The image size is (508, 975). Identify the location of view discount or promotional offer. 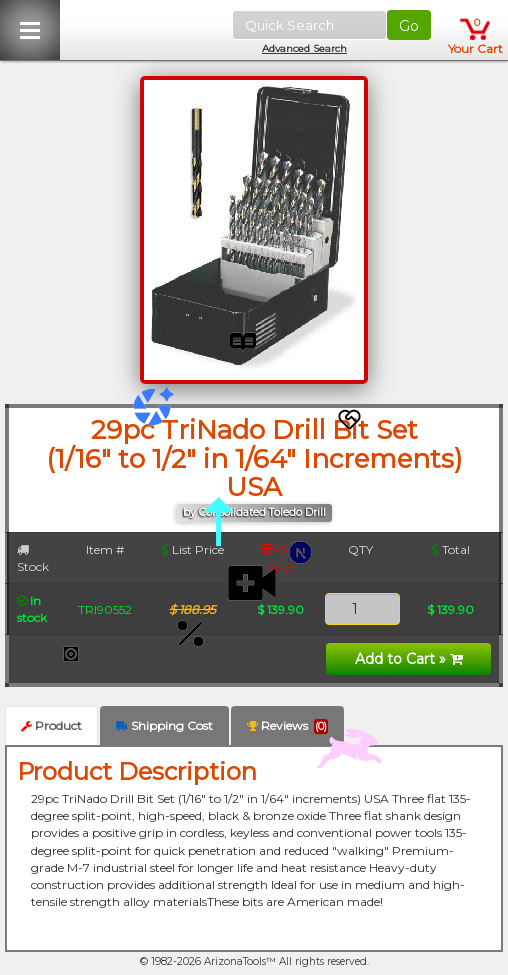
(190, 633).